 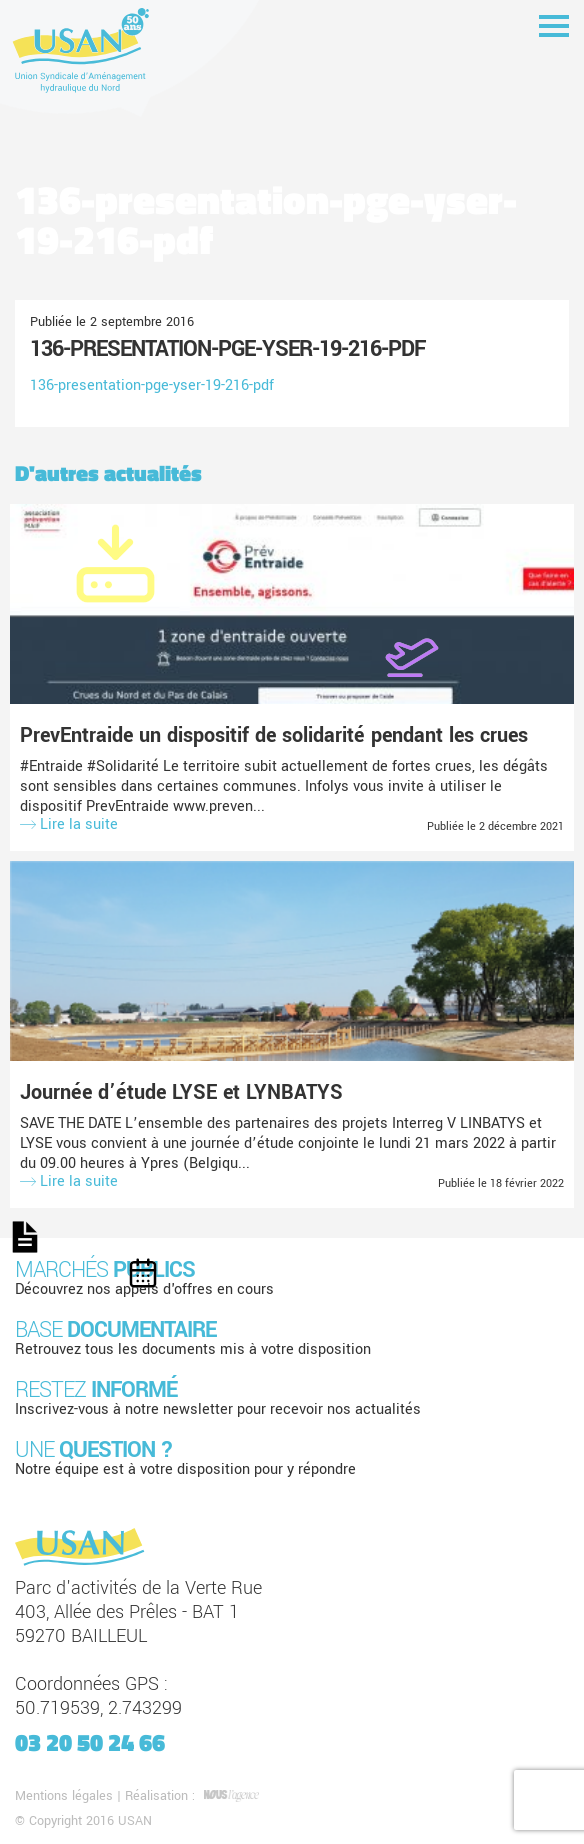 I want to click on view calendar with scheduled events, so click(x=143, y=1273).